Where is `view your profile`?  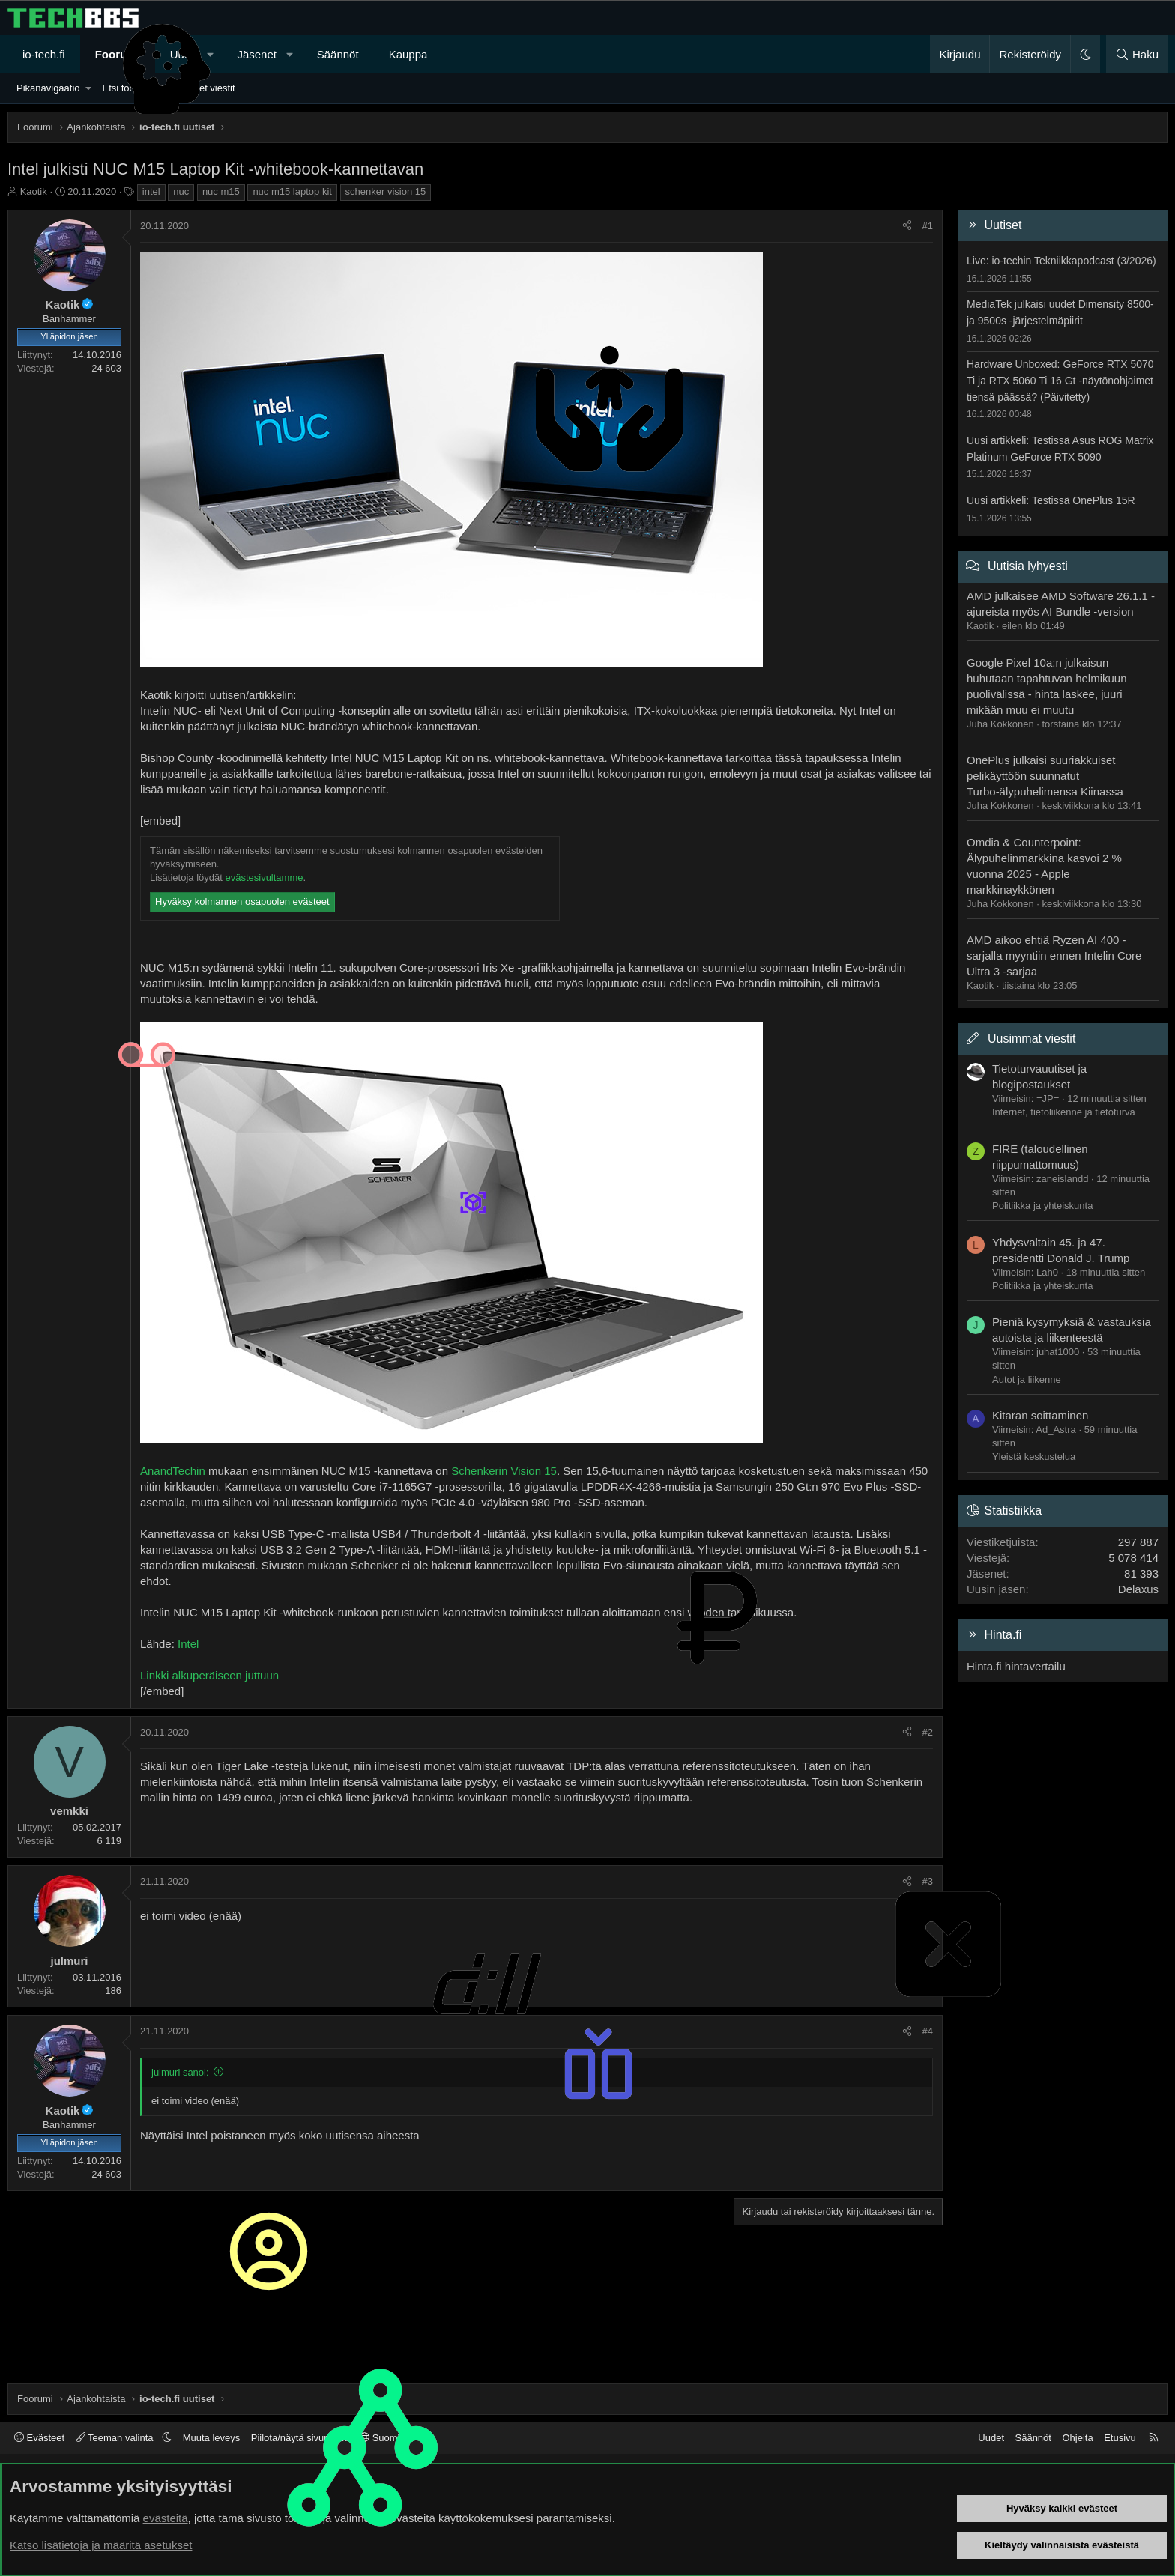
view your profile is located at coordinates (268, 2251).